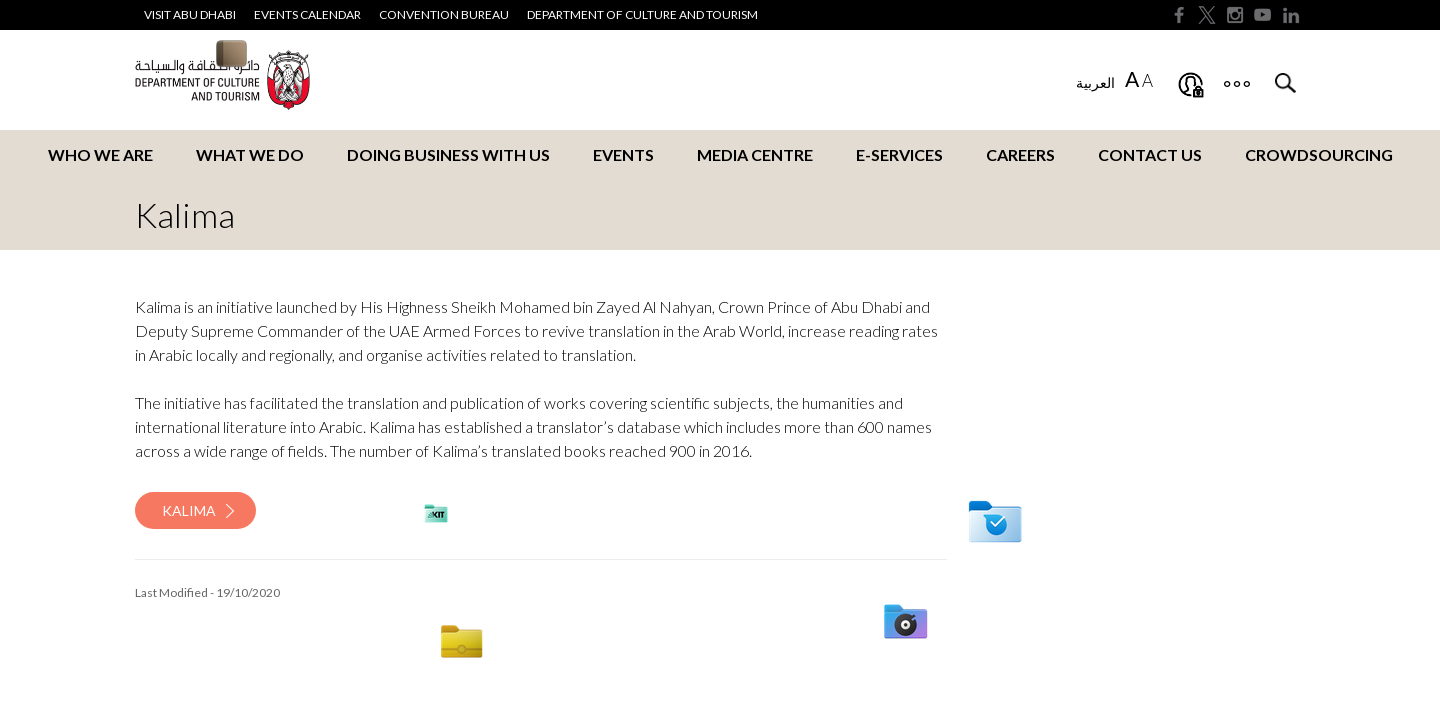 The height and width of the screenshot is (720, 1440). I want to click on open KIT (Karlsruhe Institute of Technology) project folder, so click(436, 514).